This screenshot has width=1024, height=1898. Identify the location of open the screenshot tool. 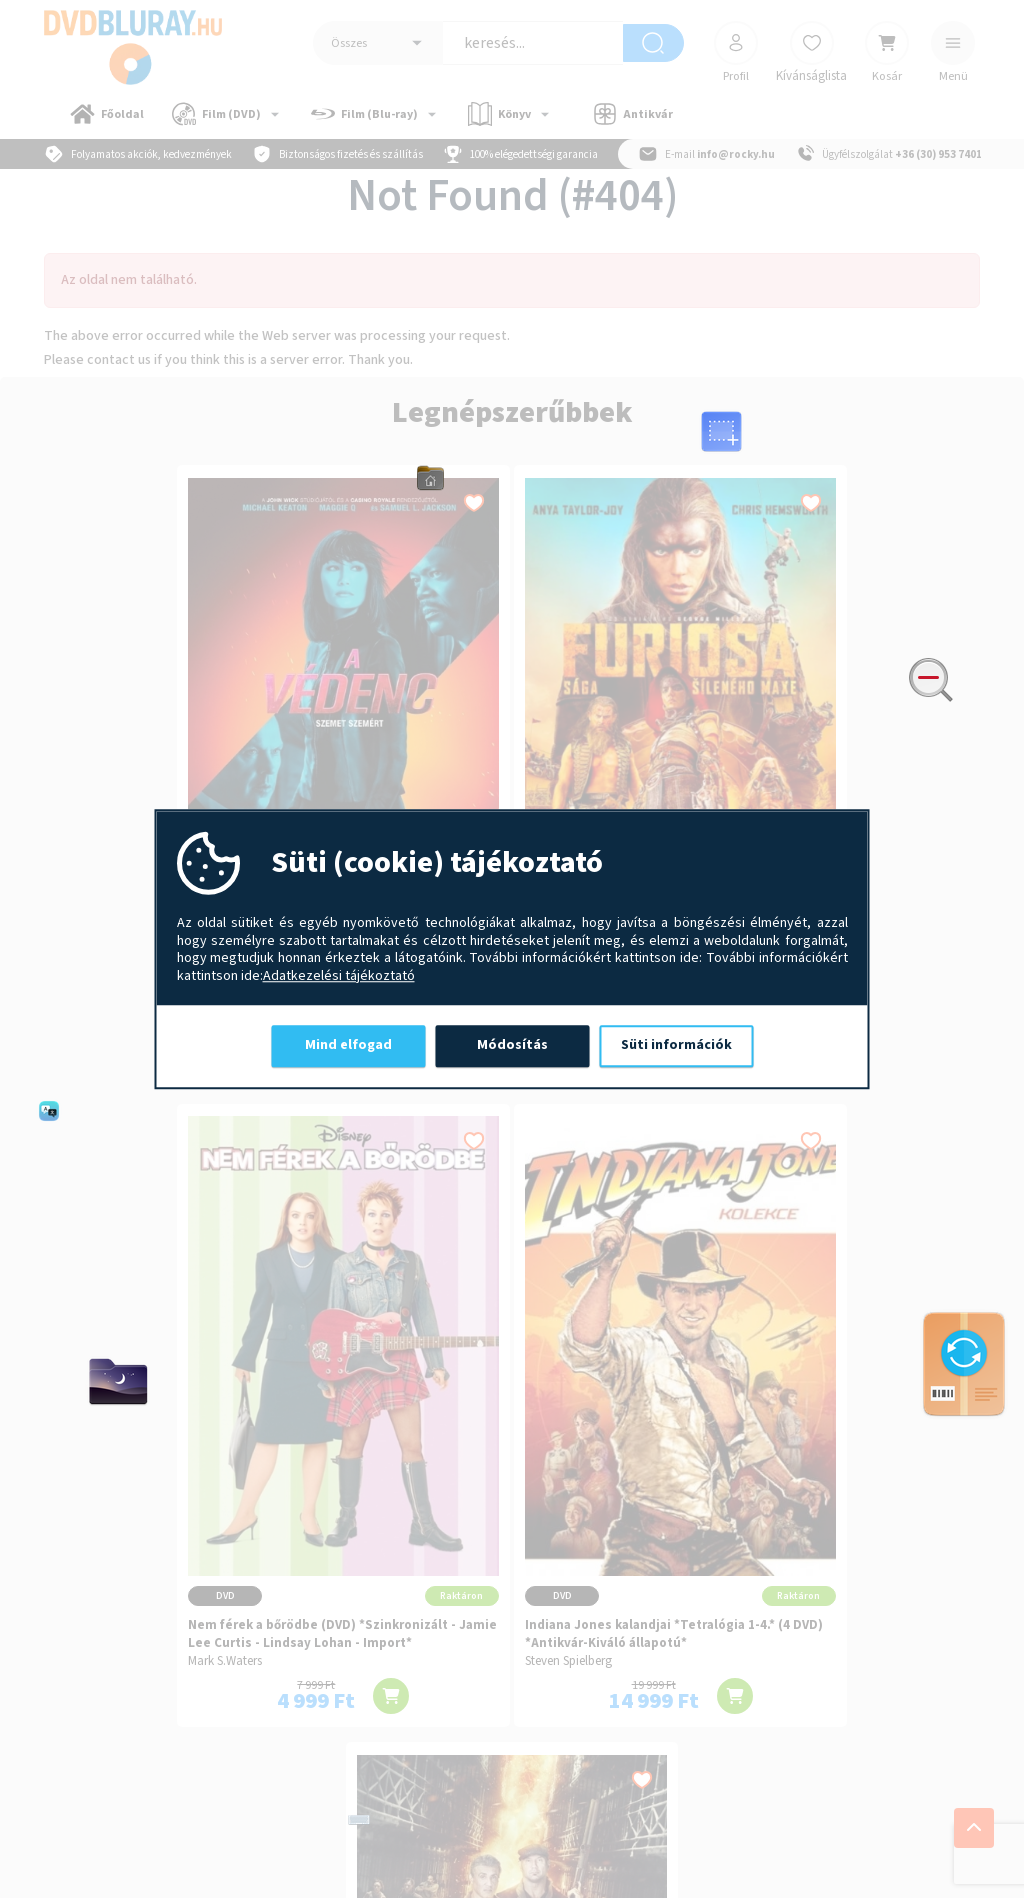
(721, 431).